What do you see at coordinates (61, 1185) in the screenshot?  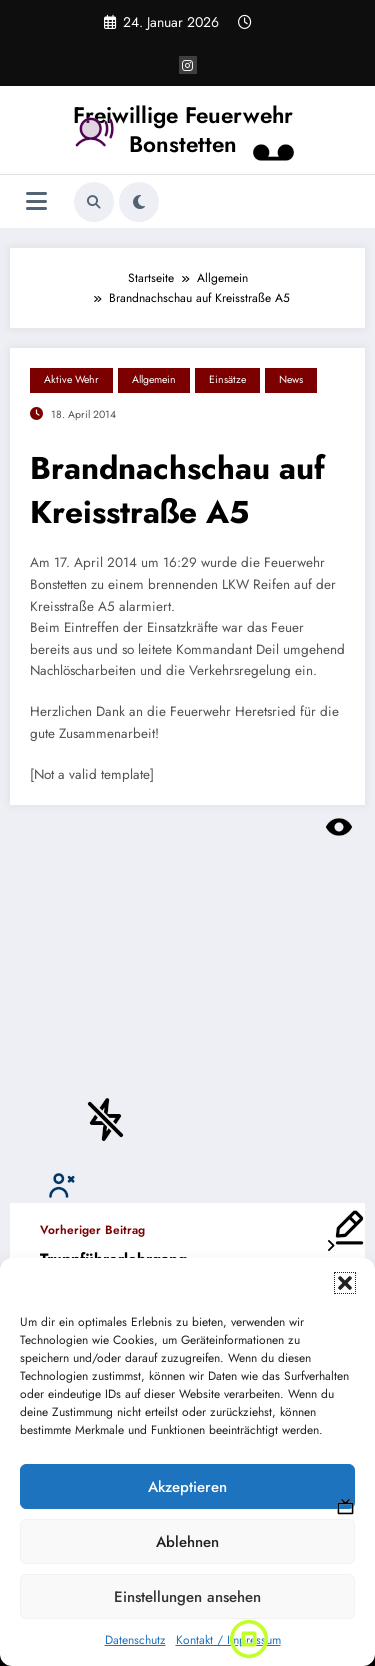 I see `remove a contact or user` at bounding box center [61, 1185].